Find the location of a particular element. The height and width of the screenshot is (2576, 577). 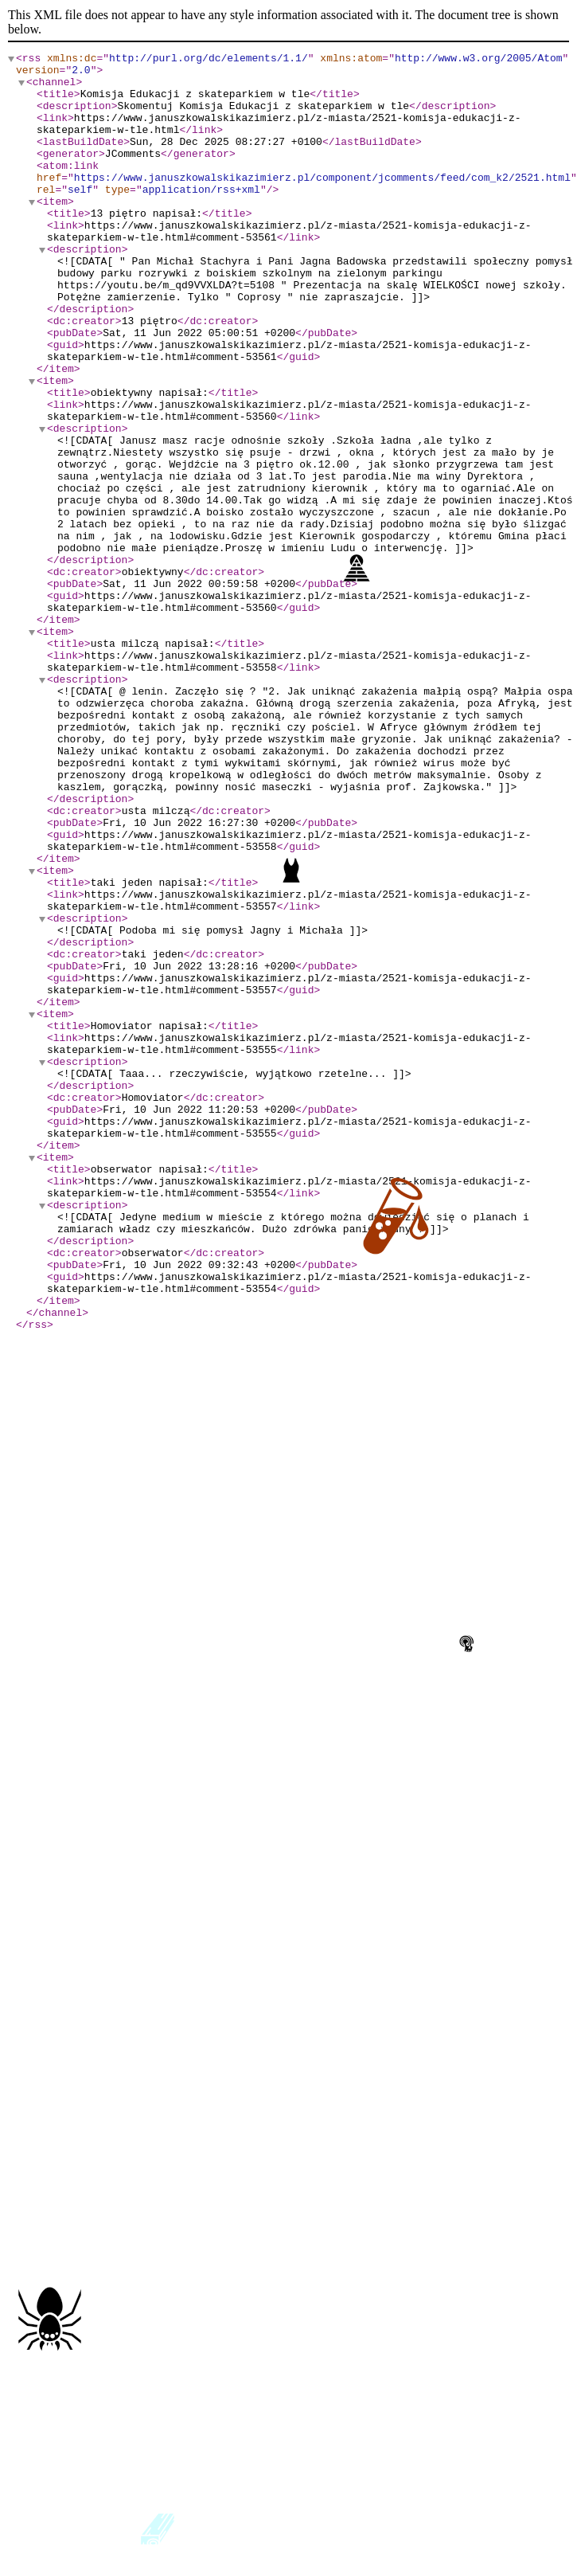

indicates a mind-altering or confusion status effect is located at coordinates (466, 1643).